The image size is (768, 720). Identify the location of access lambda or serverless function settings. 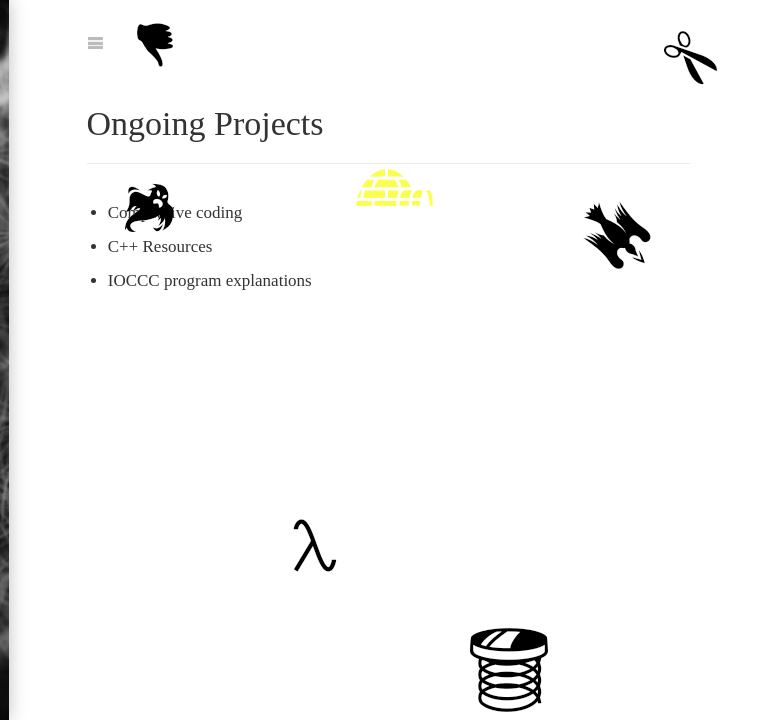
(313, 545).